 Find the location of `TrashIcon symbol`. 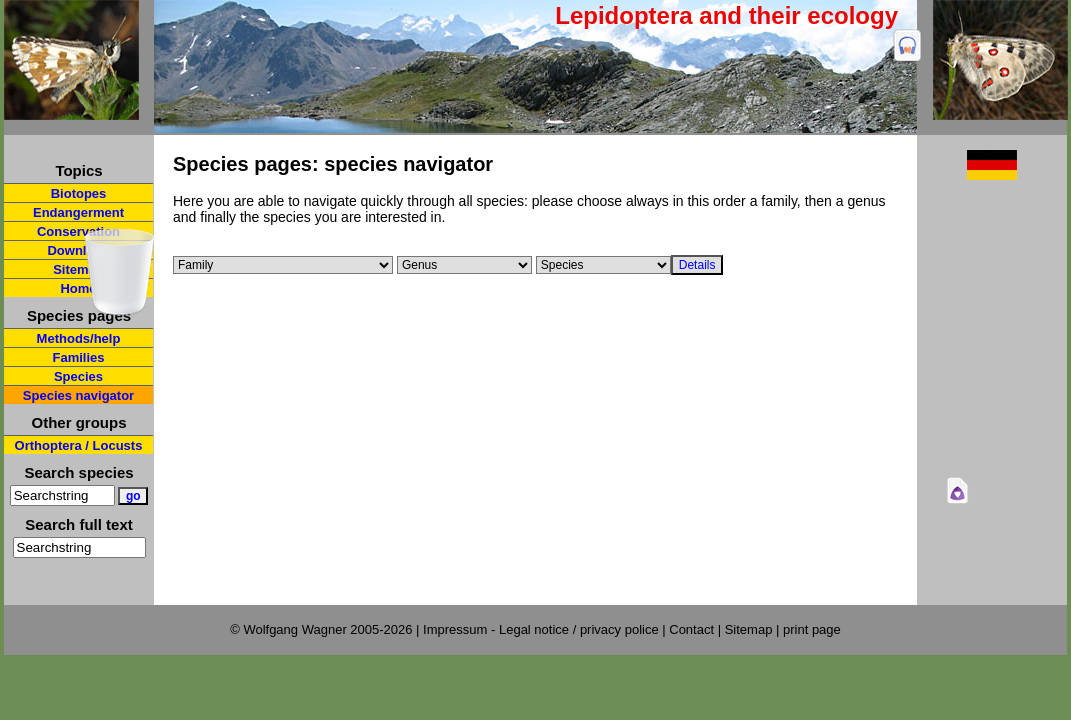

TrashIcon symbol is located at coordinates (119, 271).